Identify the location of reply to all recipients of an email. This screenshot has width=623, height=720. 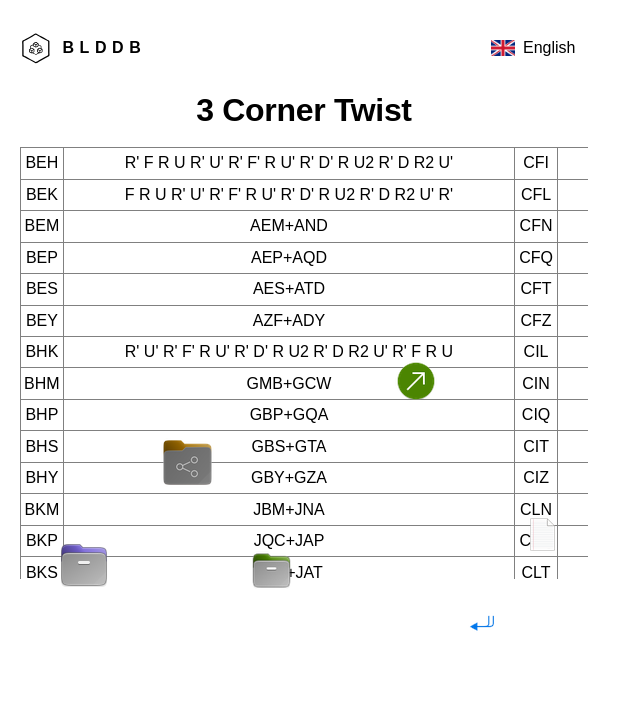
(481, 621).